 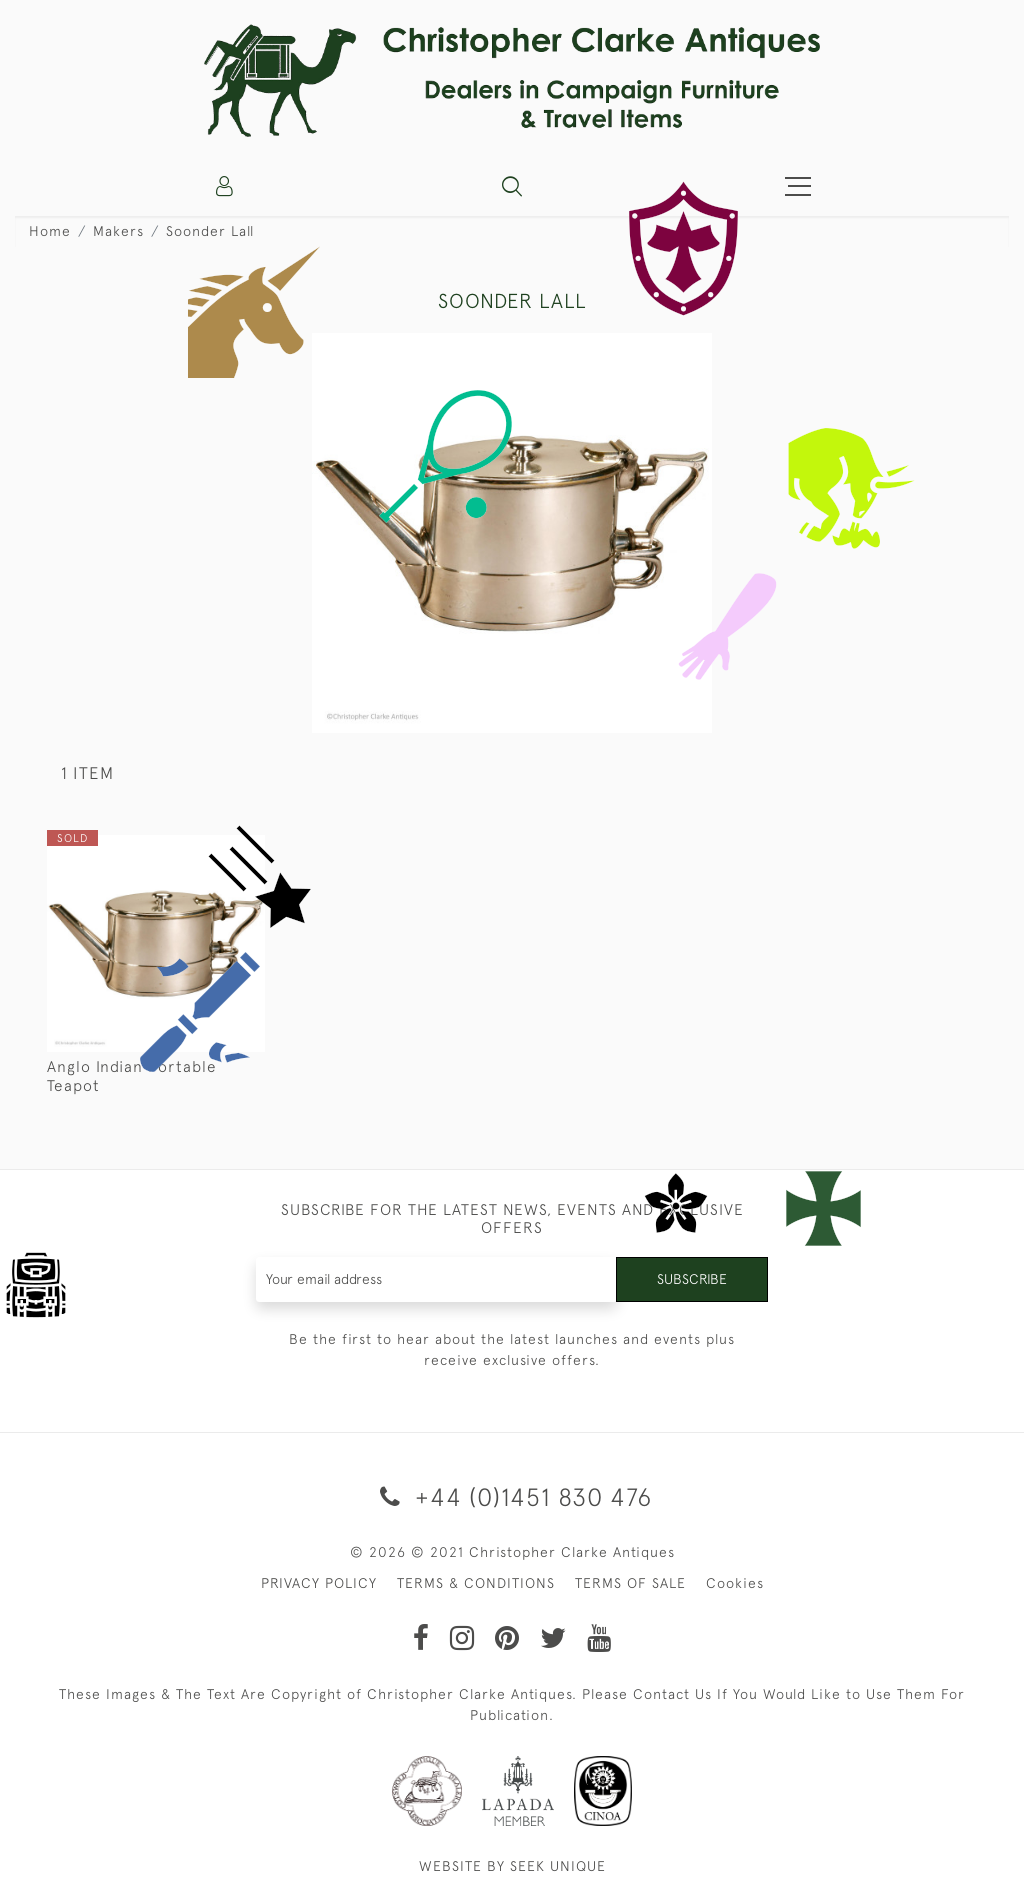 What do you see at coordinates (676, 1203) in the screenshot?
I see `jasmine flower icon for aromatherapy or fragrance settings` at bounding box center [676, 1203].